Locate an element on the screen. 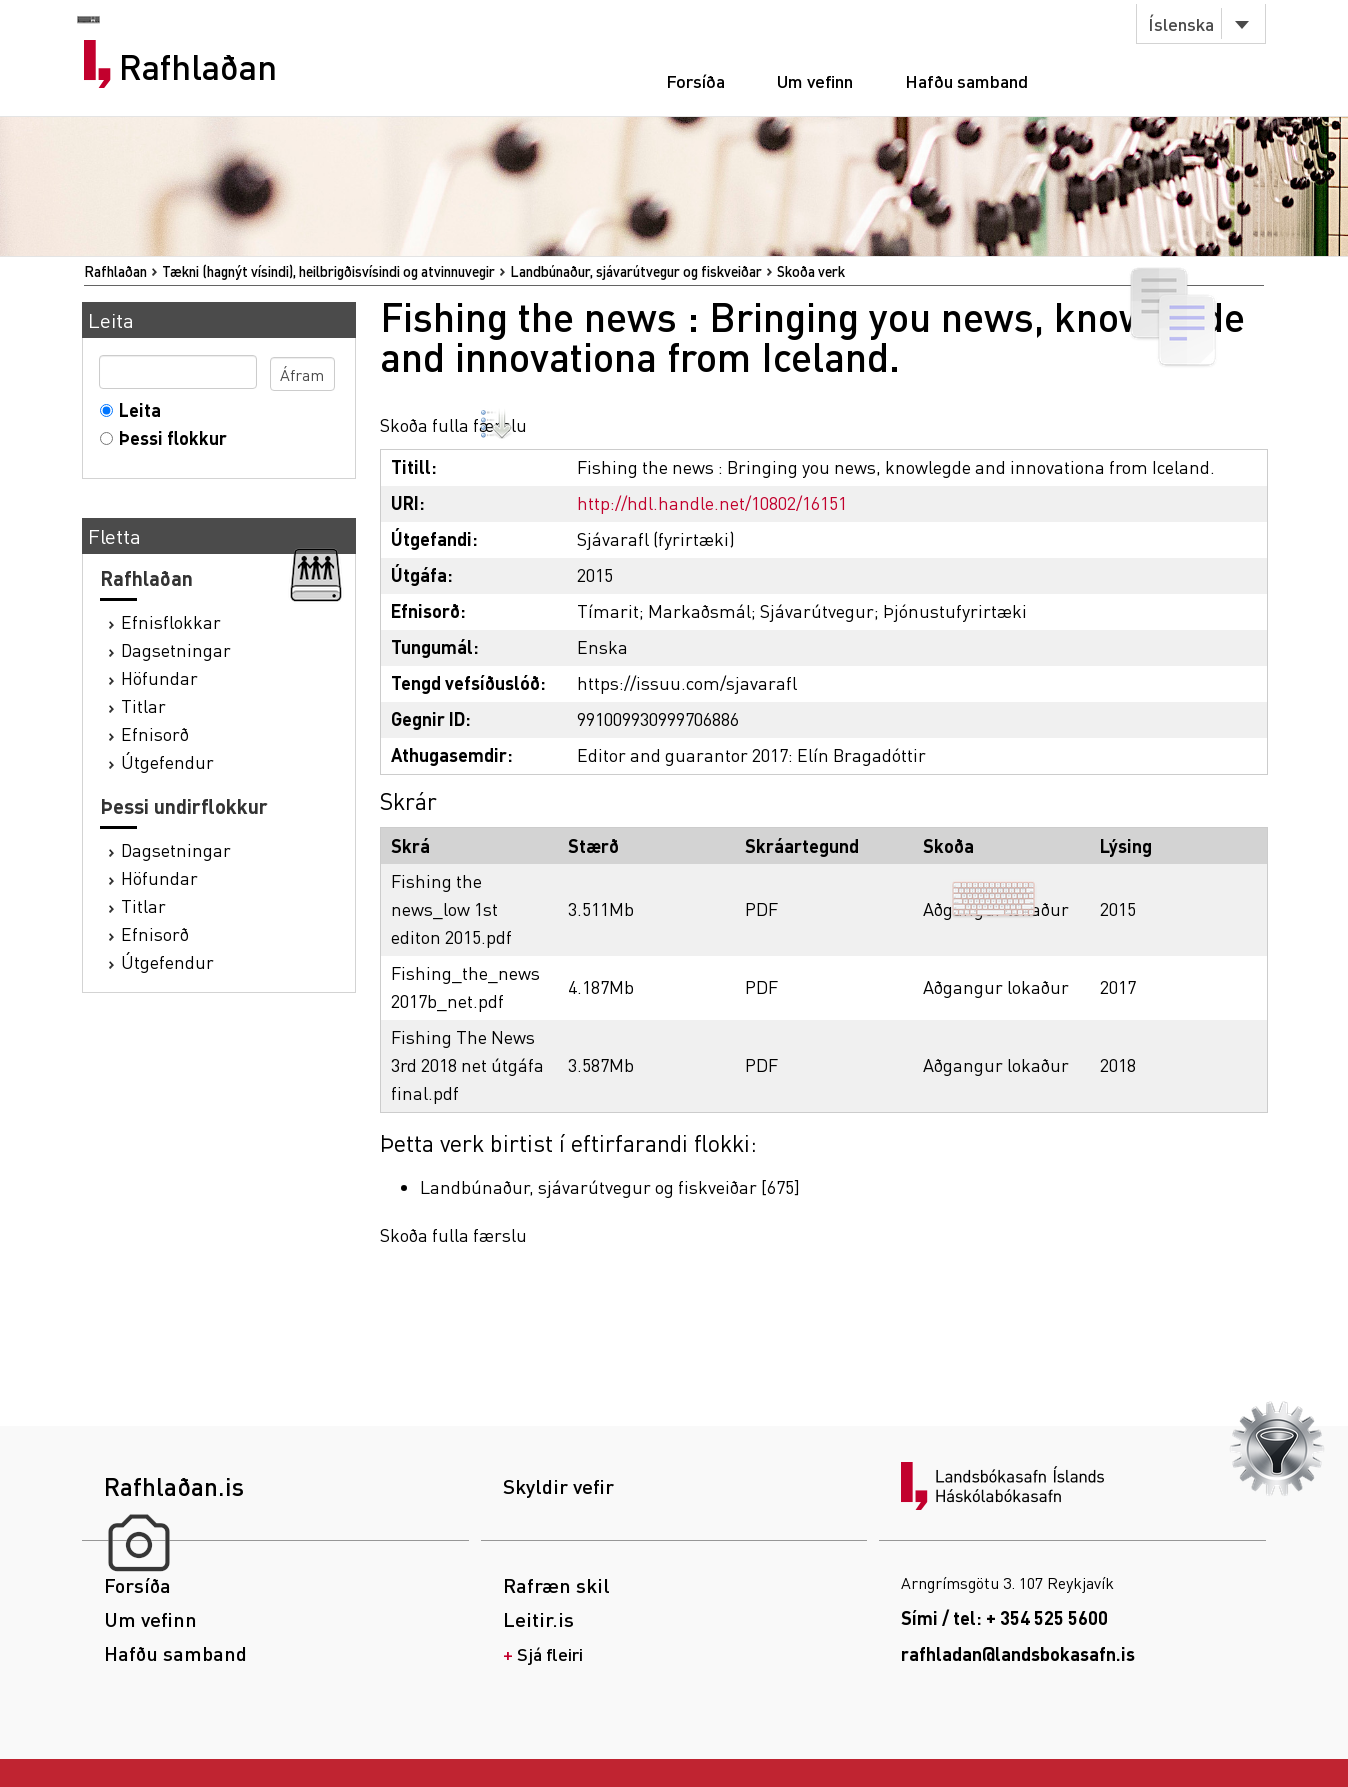 Image resolution: width=1348 pixels, height=1787 pixels. open the camera app is located at coordinates (139, 1545).